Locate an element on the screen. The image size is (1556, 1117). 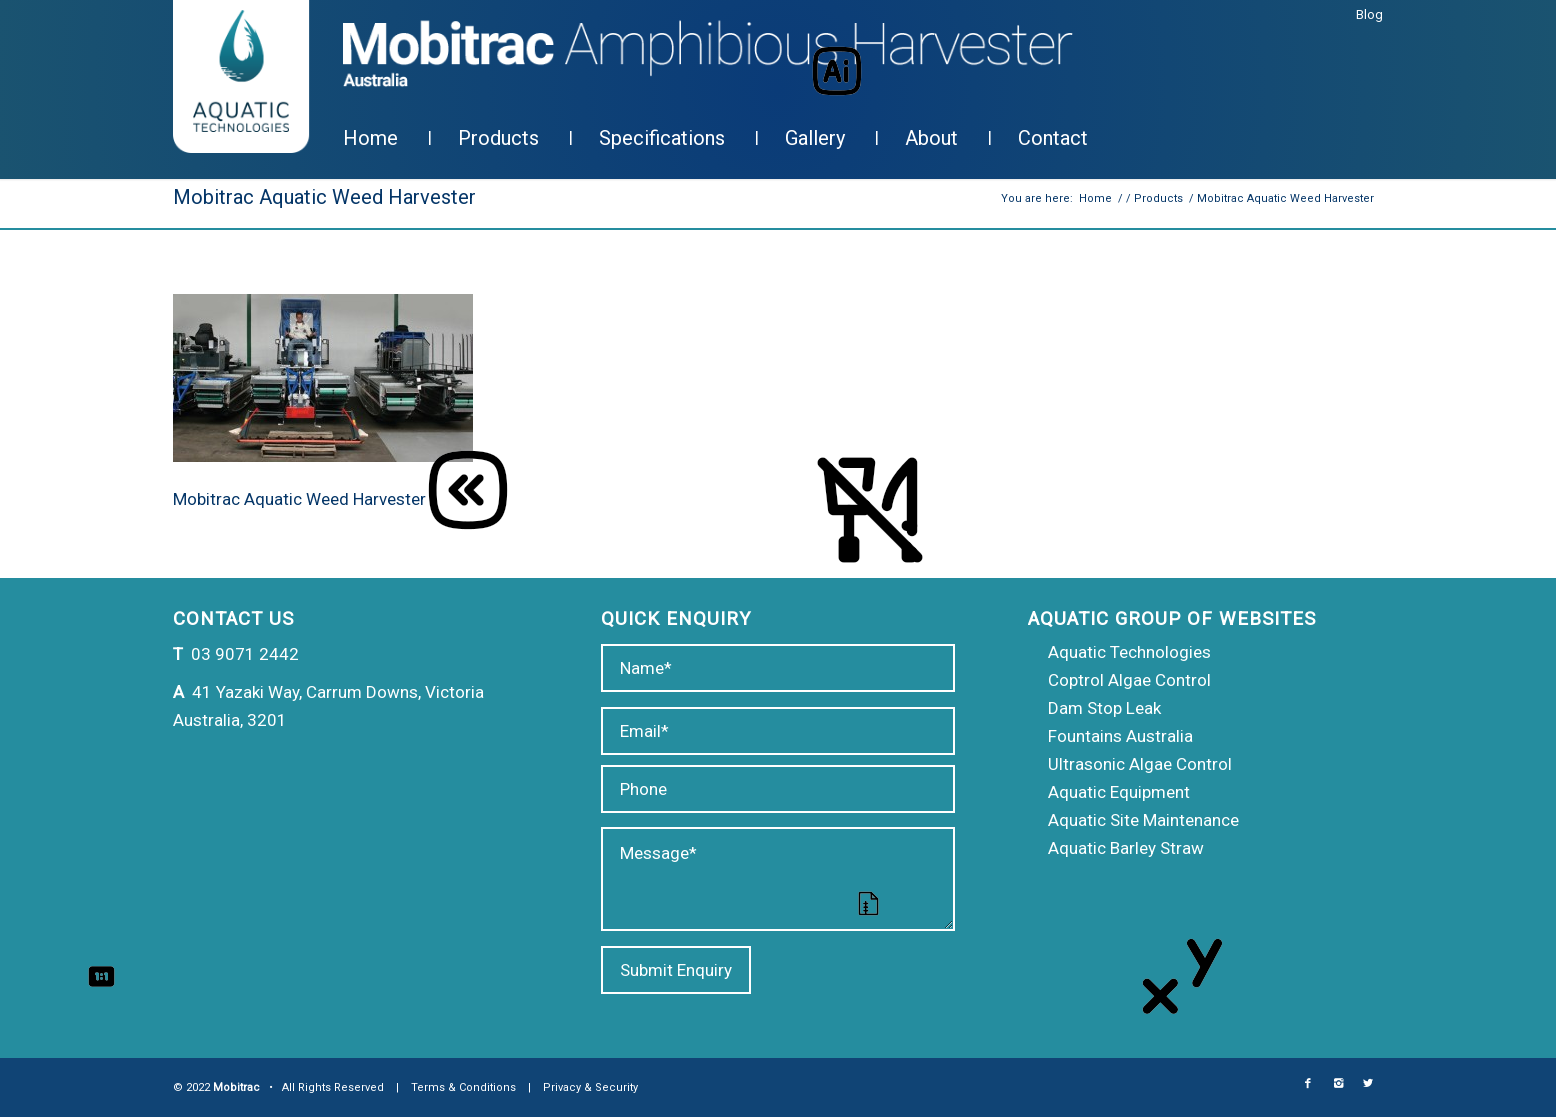
indicates cooking or kitchen features are disabled is located at coordinates (870, 510).